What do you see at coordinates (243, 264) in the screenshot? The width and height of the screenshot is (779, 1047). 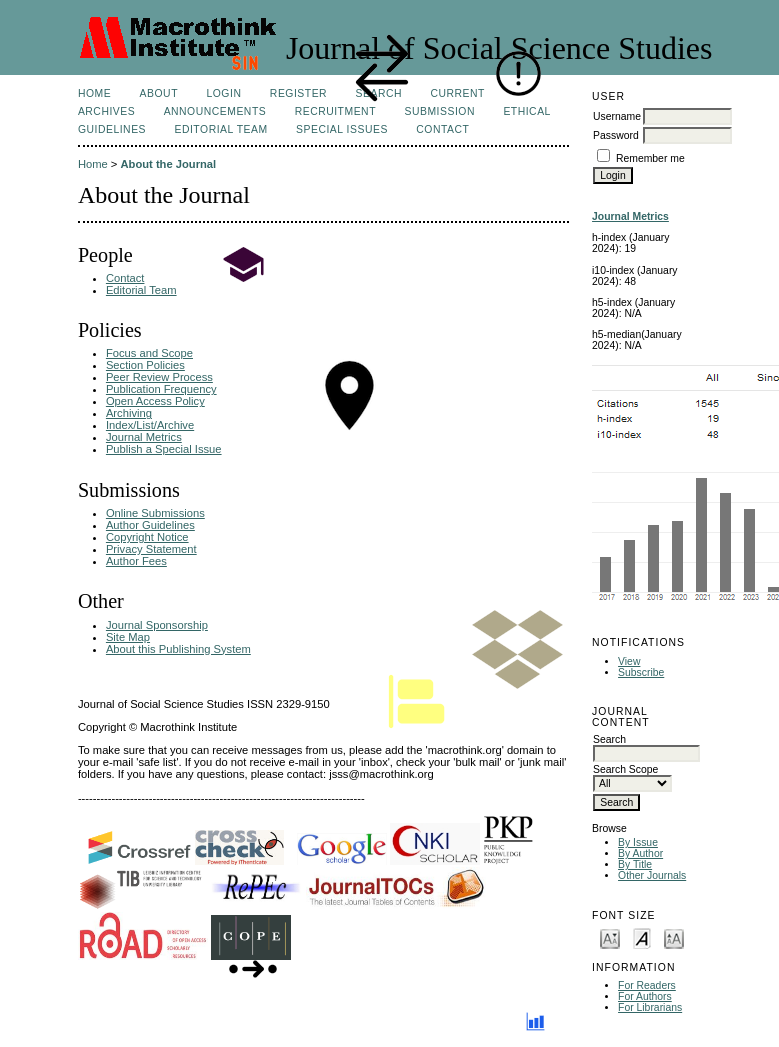 I see `access education or learning features` at bounding box center [243, 264].